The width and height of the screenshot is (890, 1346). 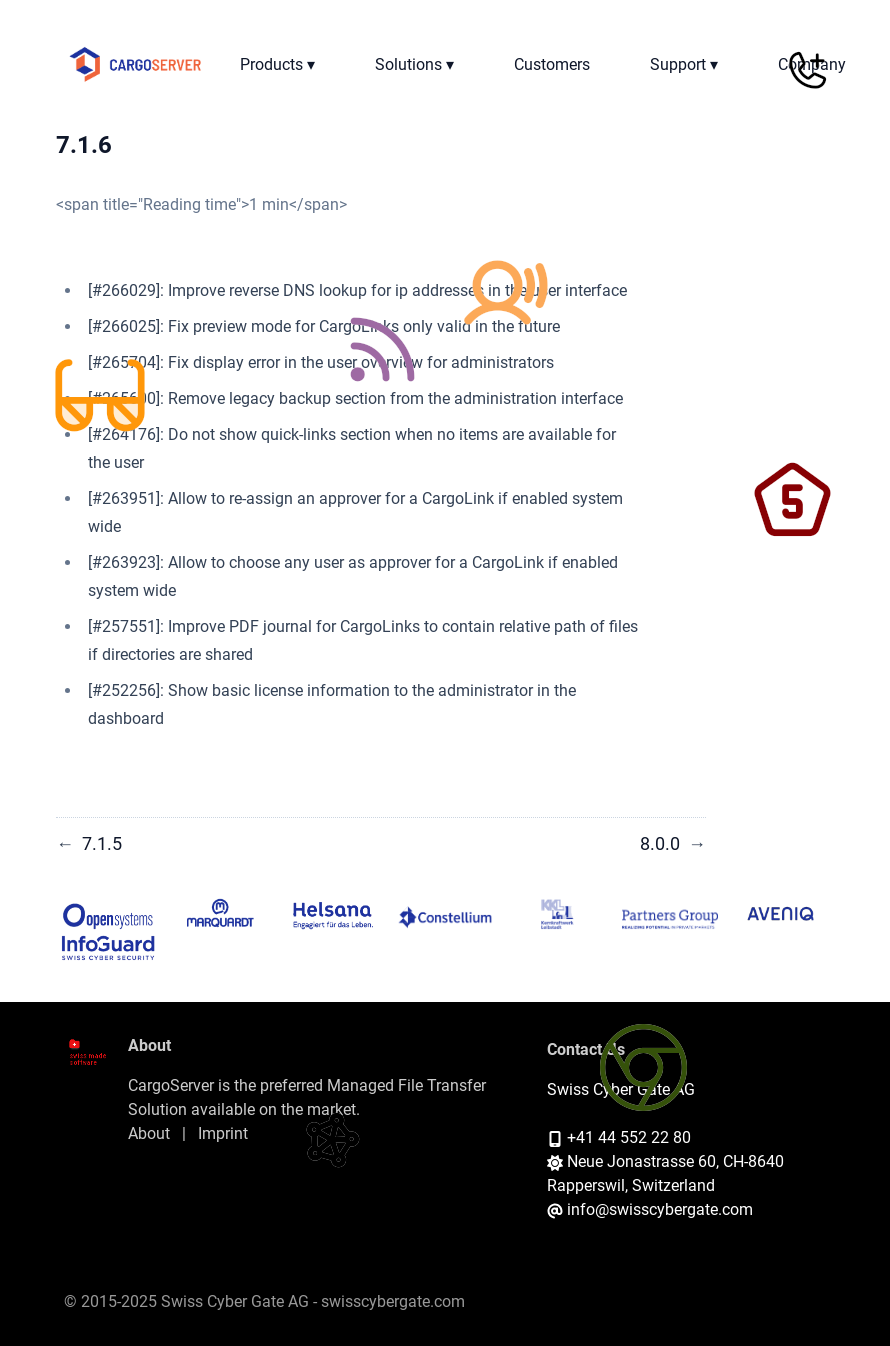 I want to click on connect to the fediverse network, so click(x=332, y=1140).